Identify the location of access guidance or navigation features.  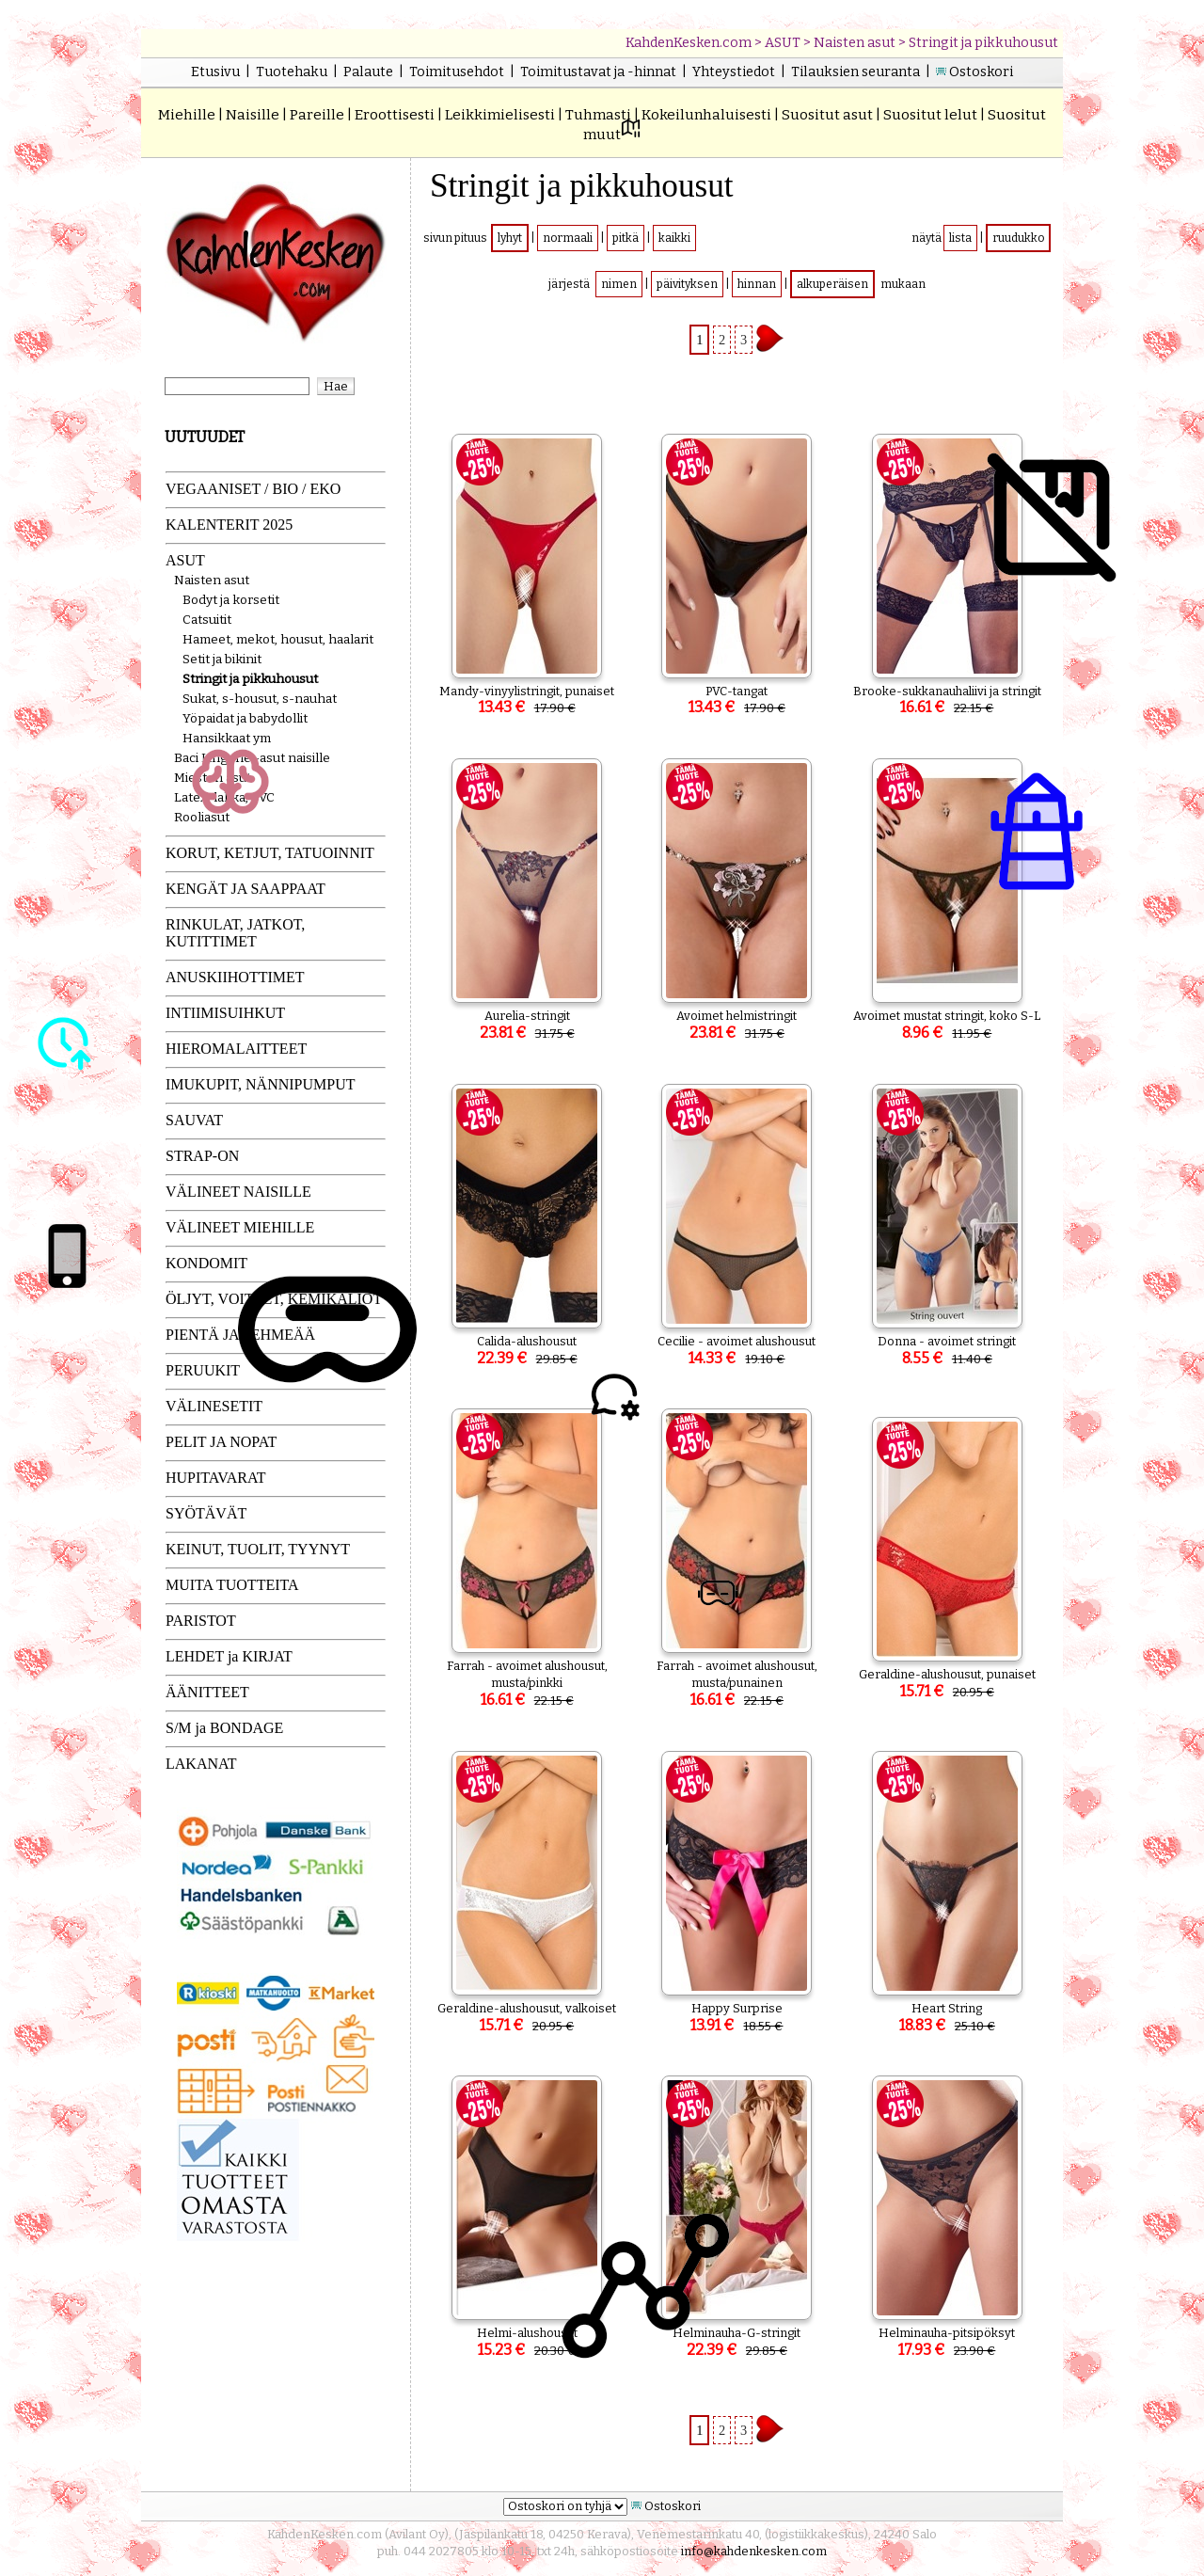
(1037, 835).